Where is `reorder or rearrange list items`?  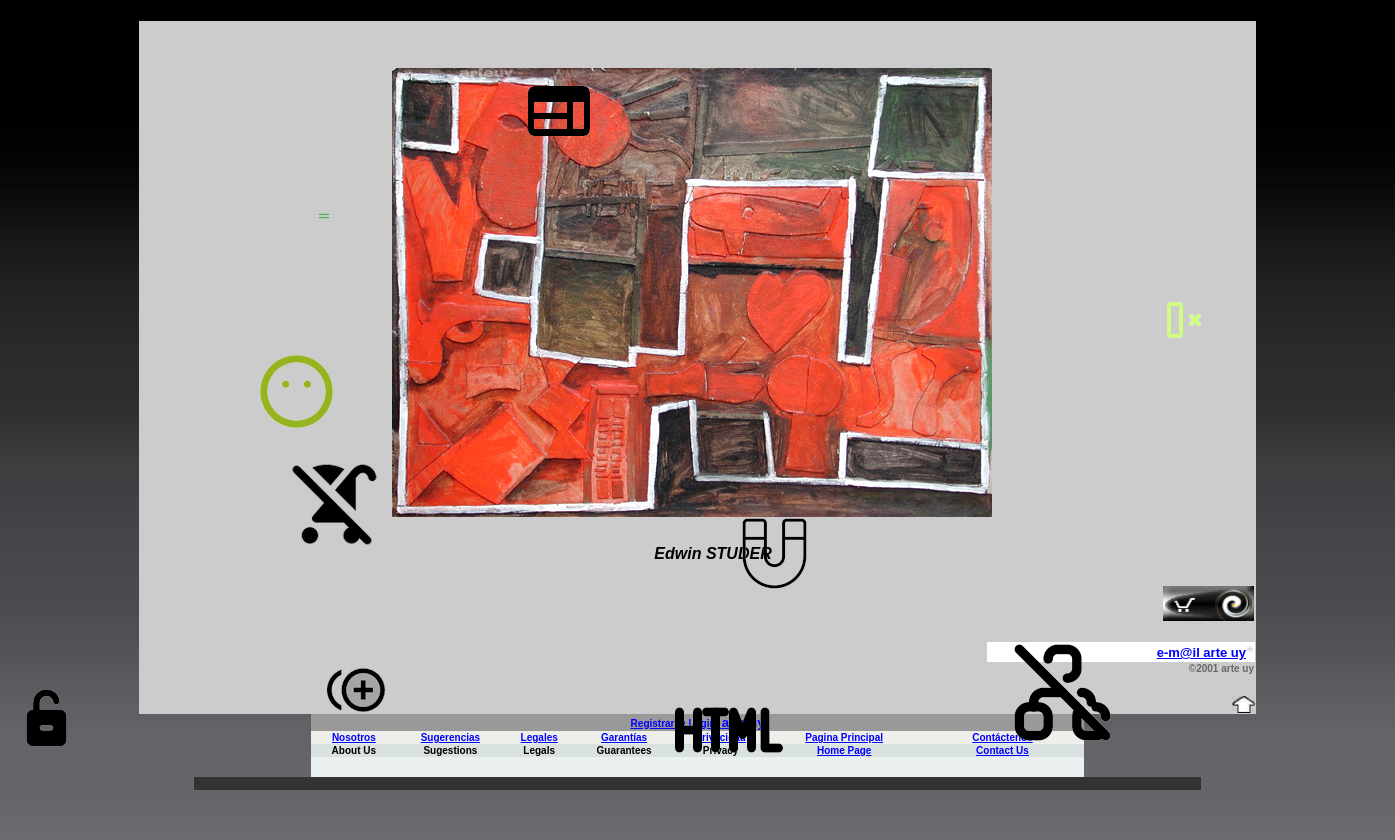
reorder or rearrange list items is located at coordinates (324, 216).